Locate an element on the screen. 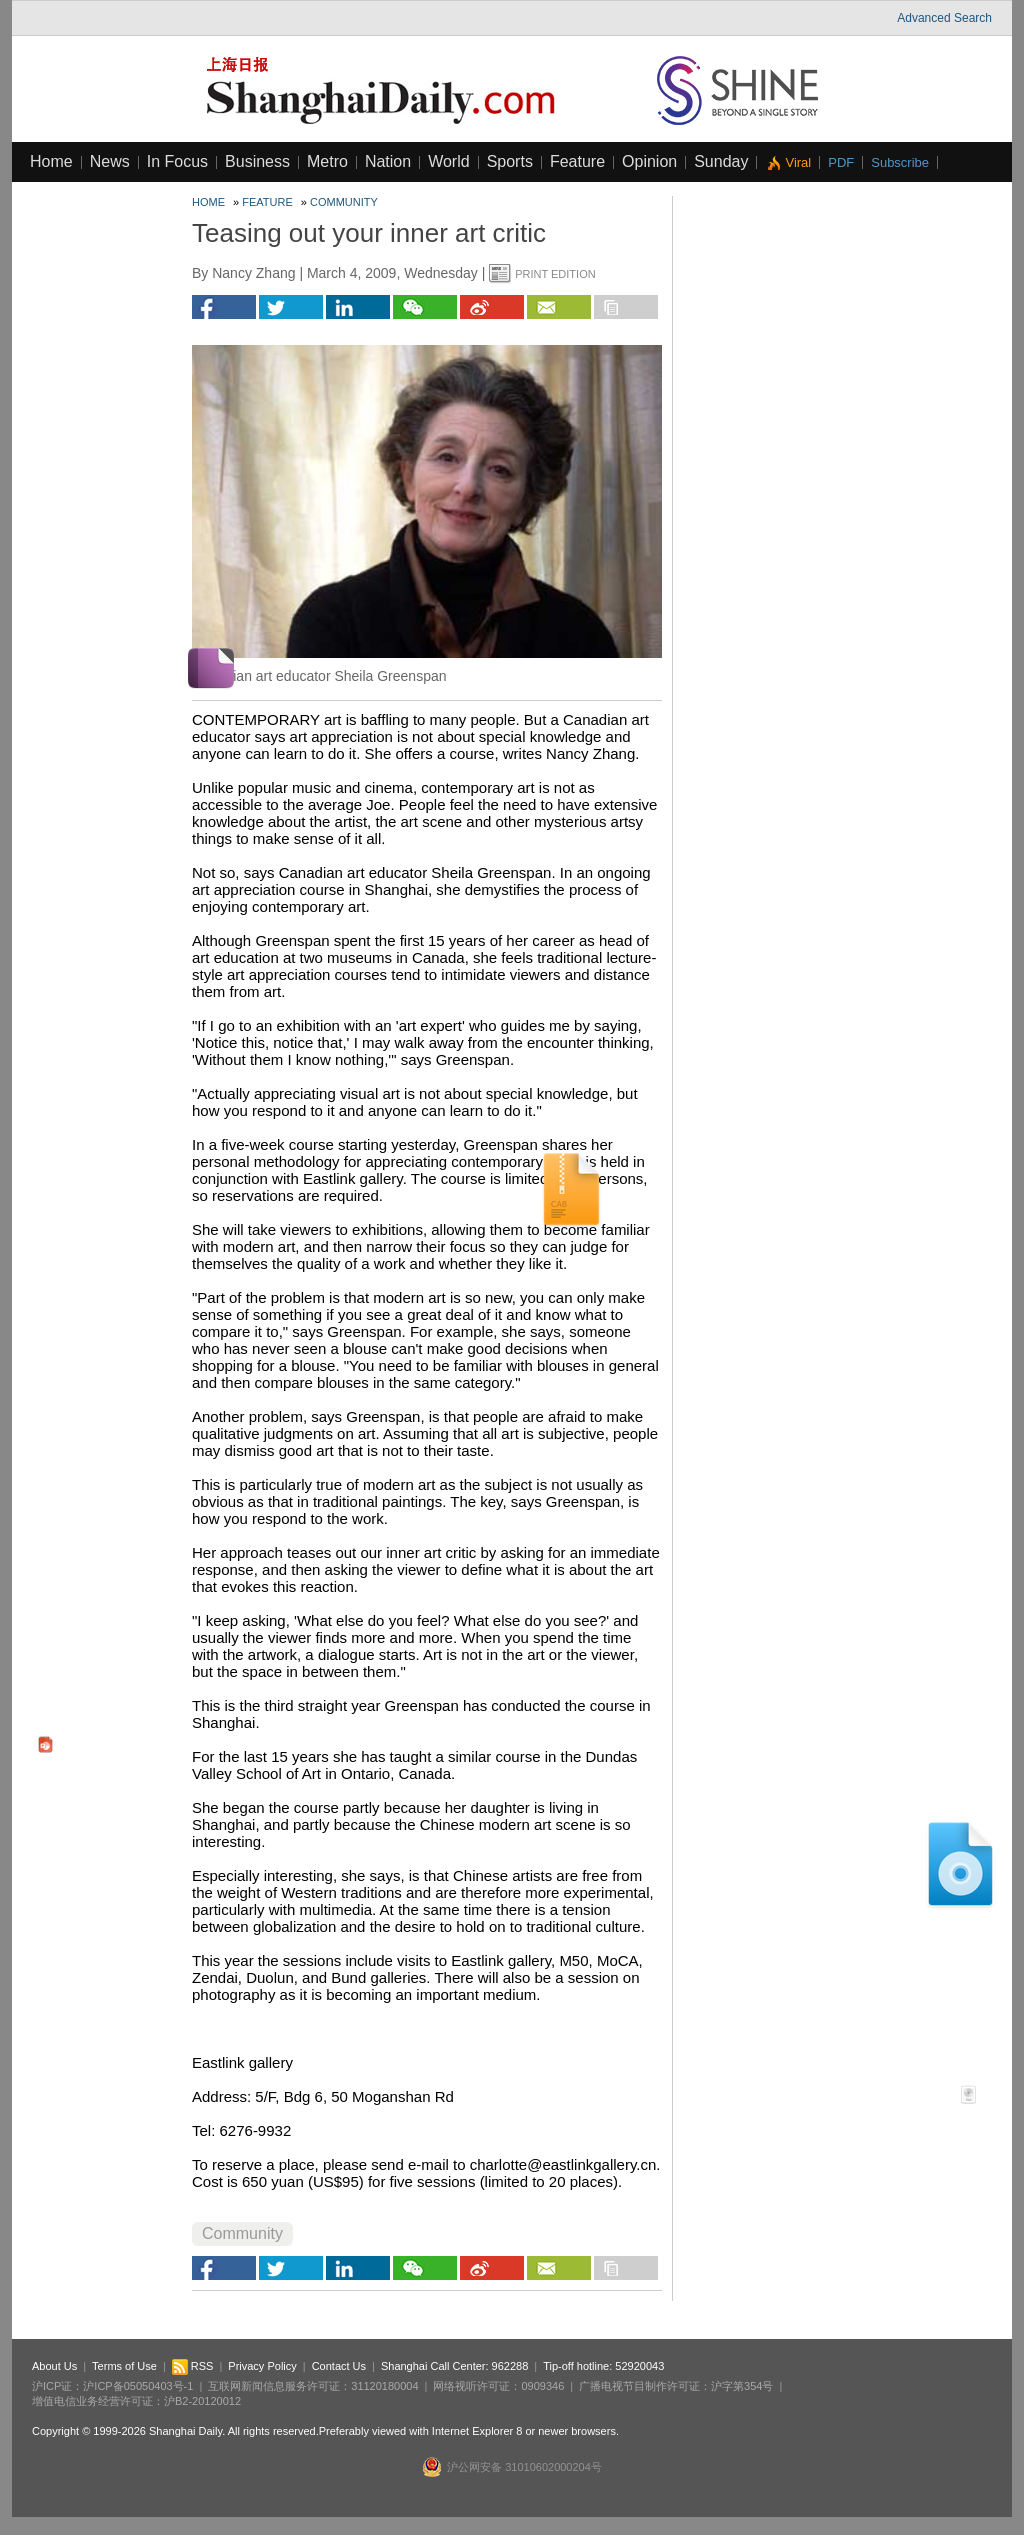 The height and width of the screenshot is (2535, 1024). an ovf virtual machine configuration file is located at coordinates (960, 1865).